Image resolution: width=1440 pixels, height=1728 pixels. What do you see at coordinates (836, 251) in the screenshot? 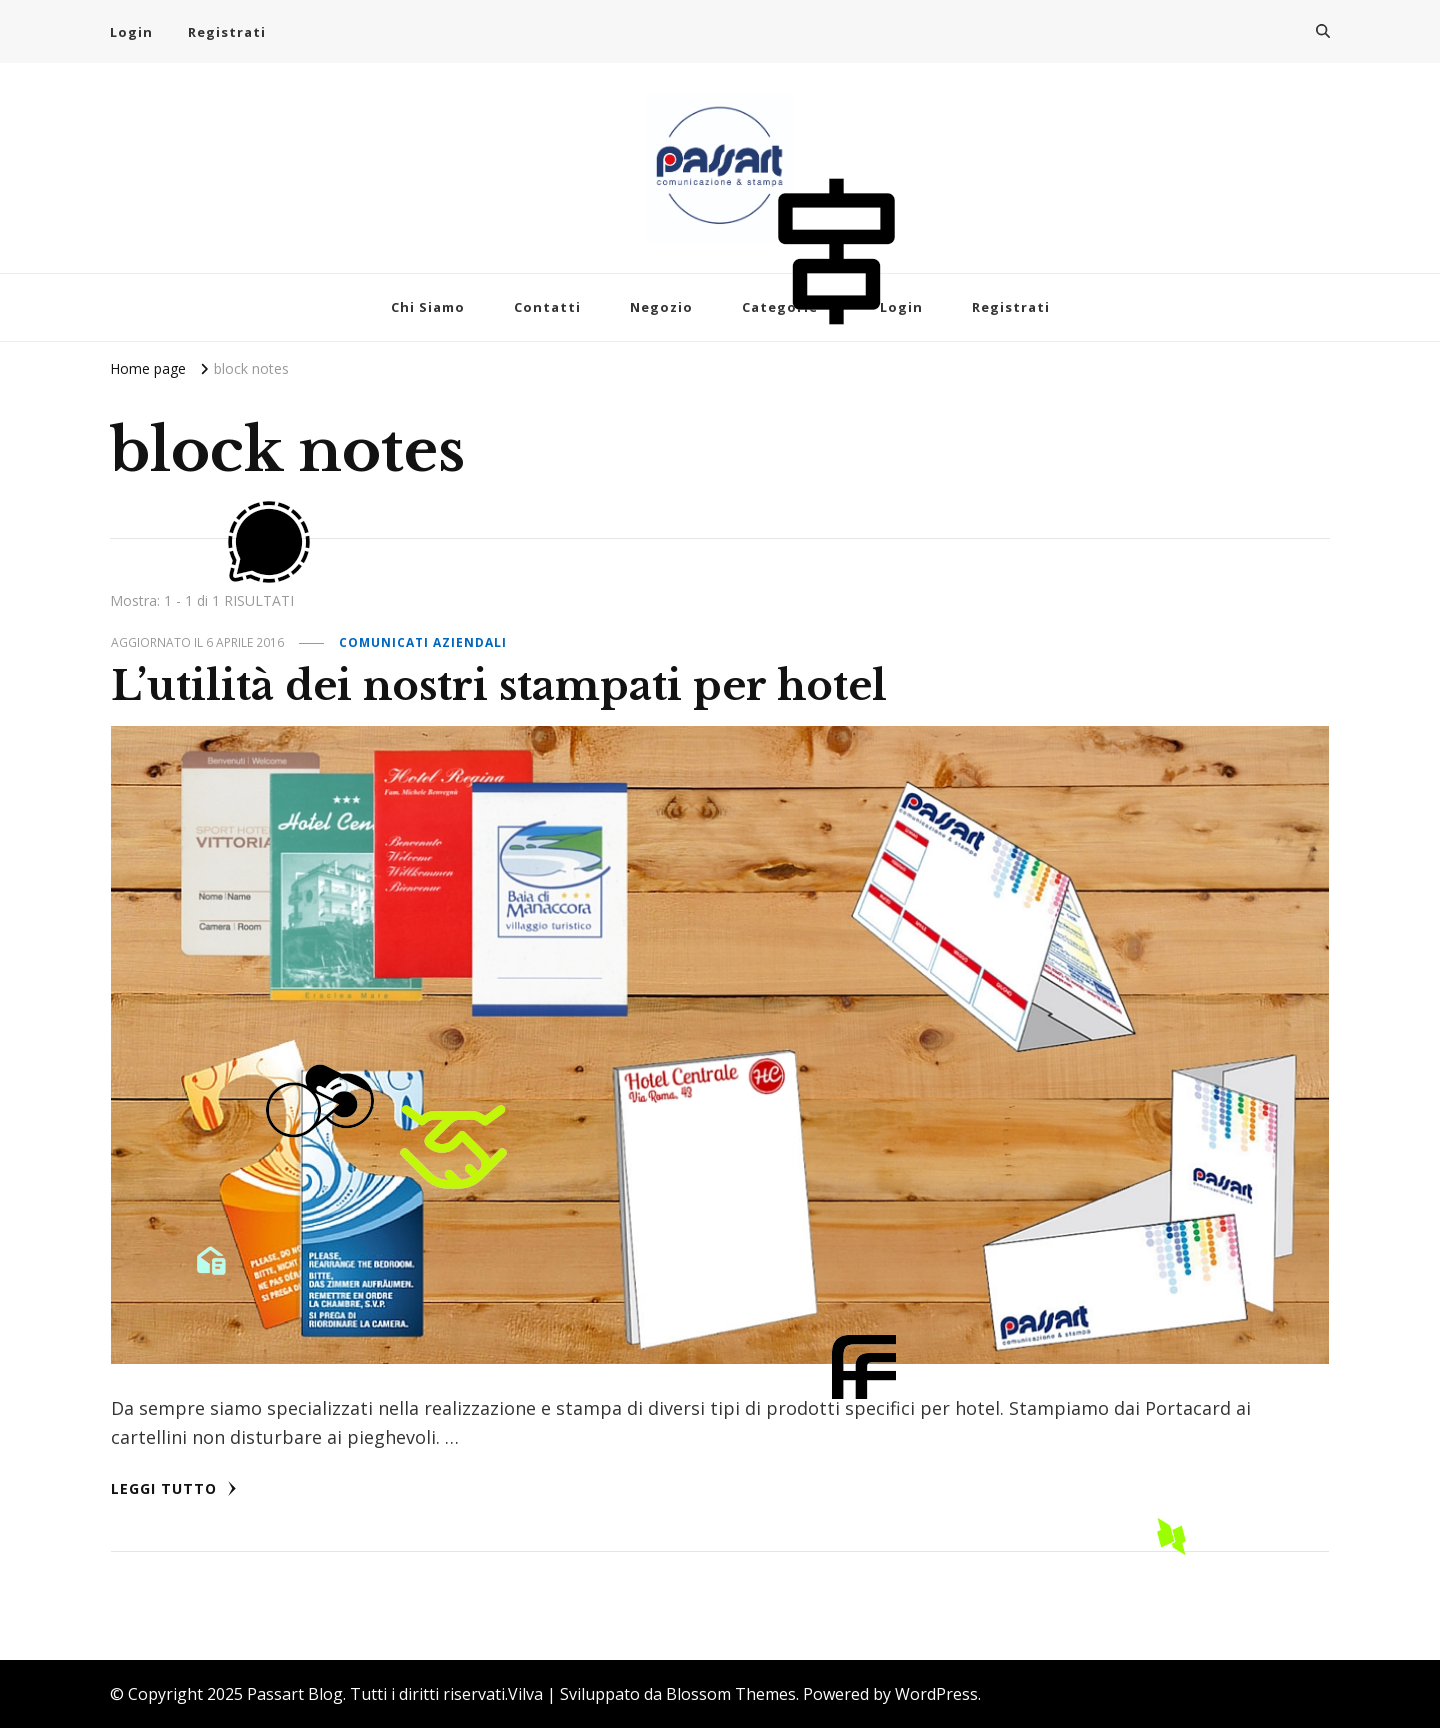
I see `align selected items to horizontal center` at bounding box center [836, 251].